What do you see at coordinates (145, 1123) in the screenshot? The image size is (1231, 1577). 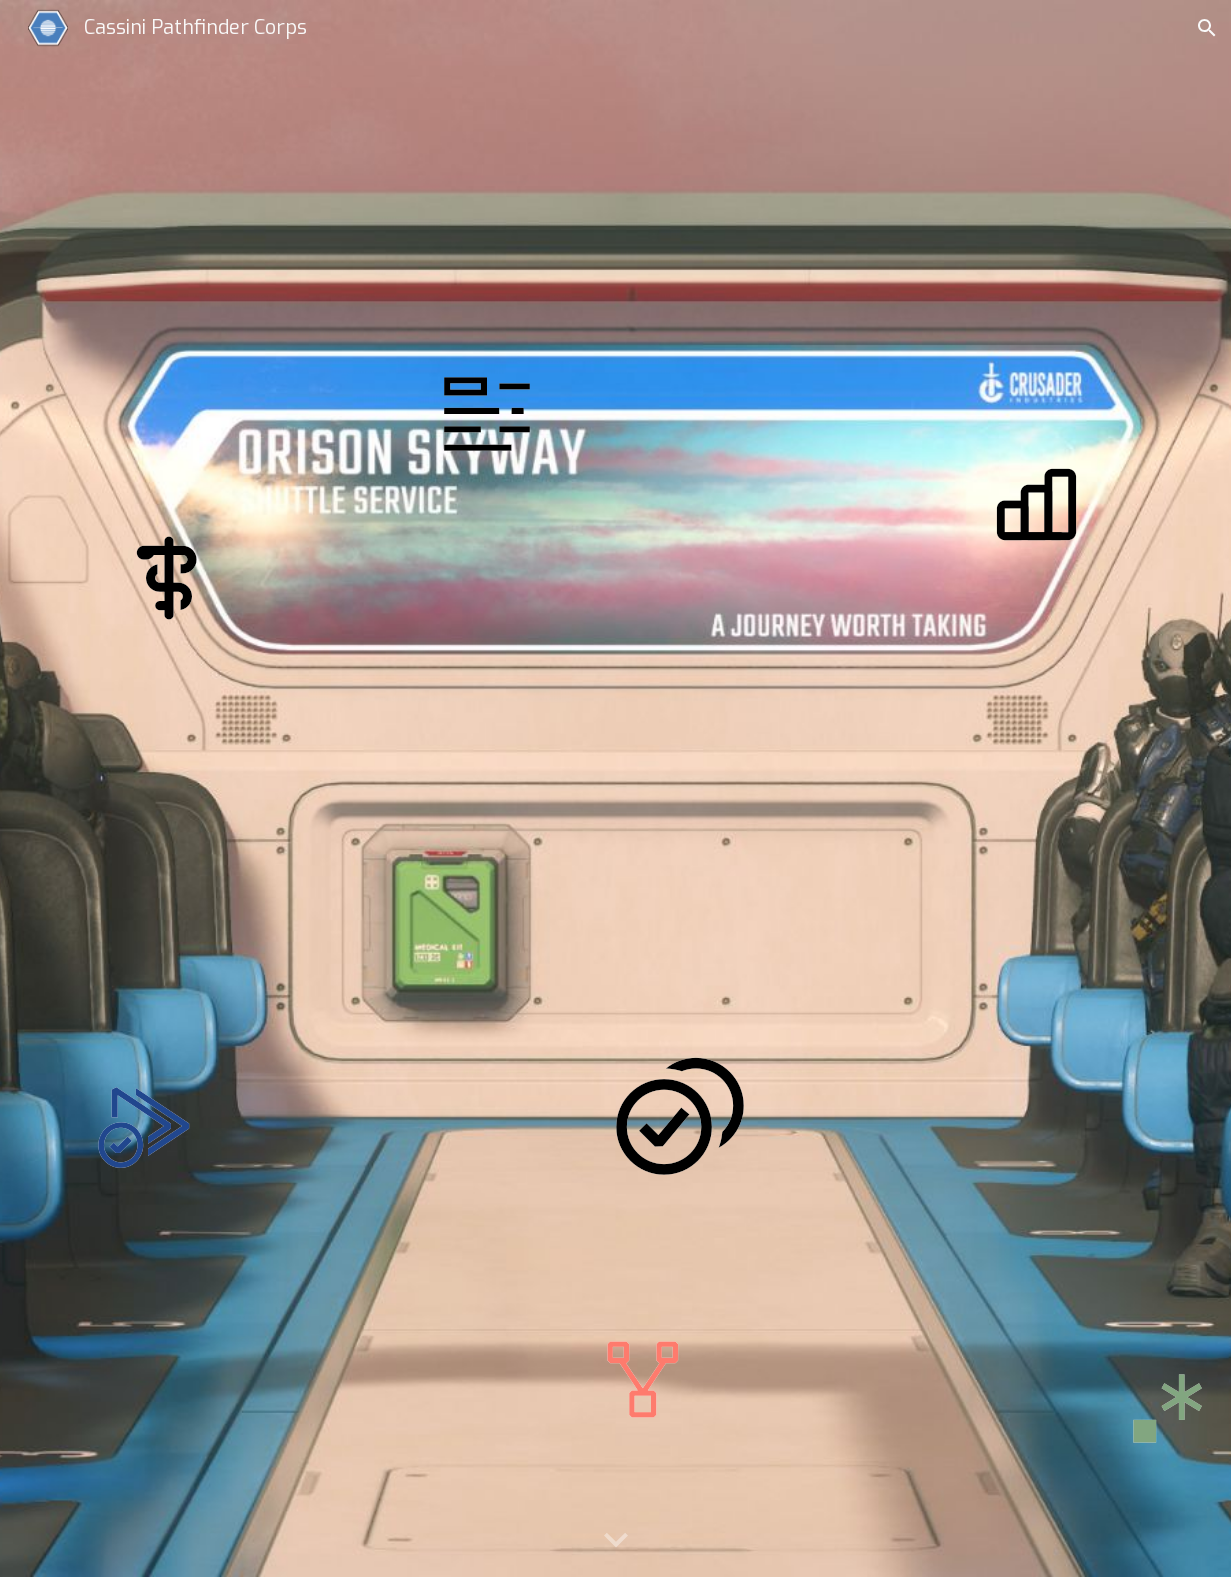 I see `run all tests with code coverage` at bounding box center [145, 1123].